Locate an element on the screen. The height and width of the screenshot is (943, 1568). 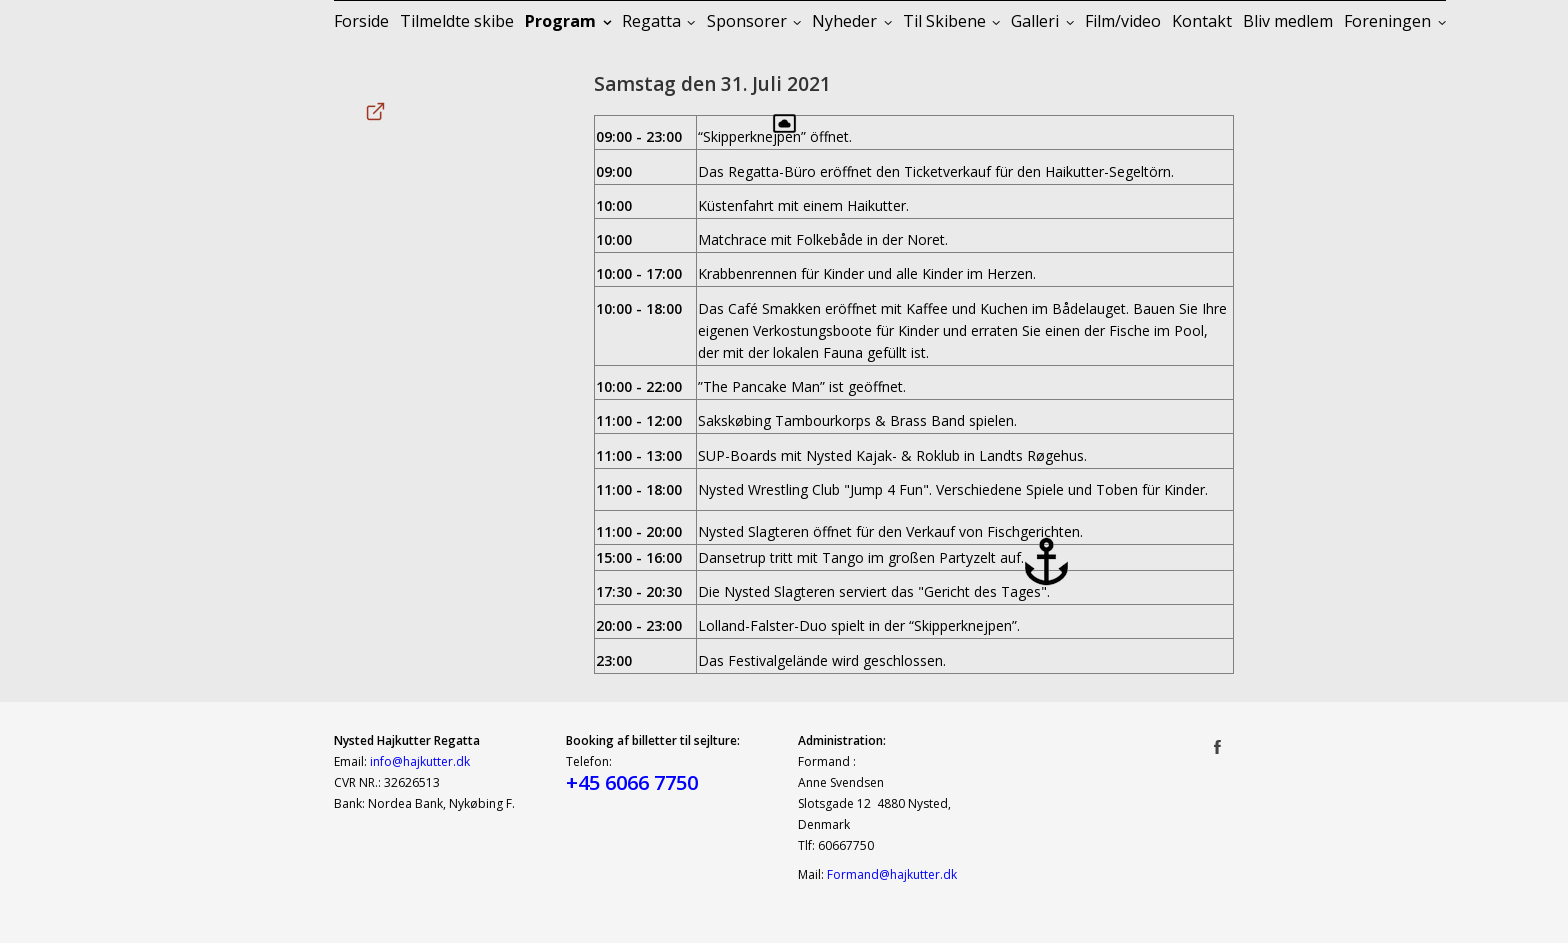
anchor a position or element in place is located at coordinates (1046, 561).